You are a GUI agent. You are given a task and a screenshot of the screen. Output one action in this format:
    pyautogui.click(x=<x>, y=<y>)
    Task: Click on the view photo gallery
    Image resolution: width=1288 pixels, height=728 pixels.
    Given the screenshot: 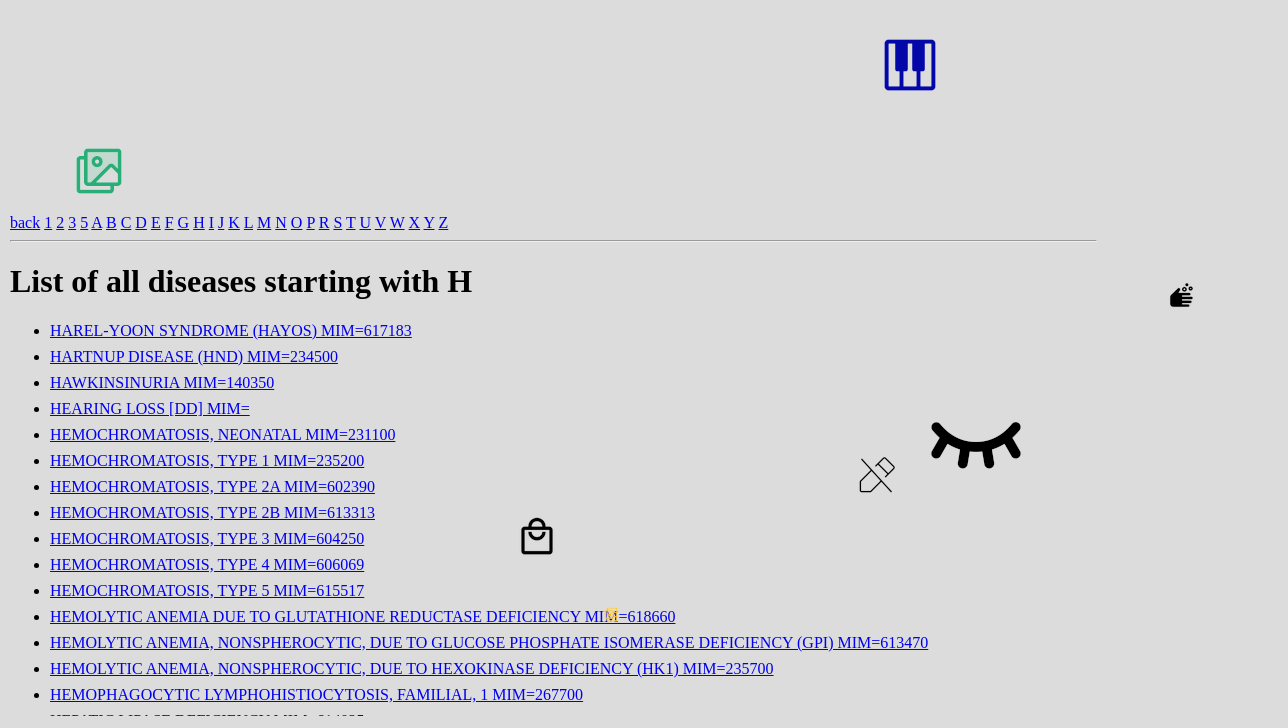 What is the action you would take?
    pyautogui.click(x=99, y=171)
    